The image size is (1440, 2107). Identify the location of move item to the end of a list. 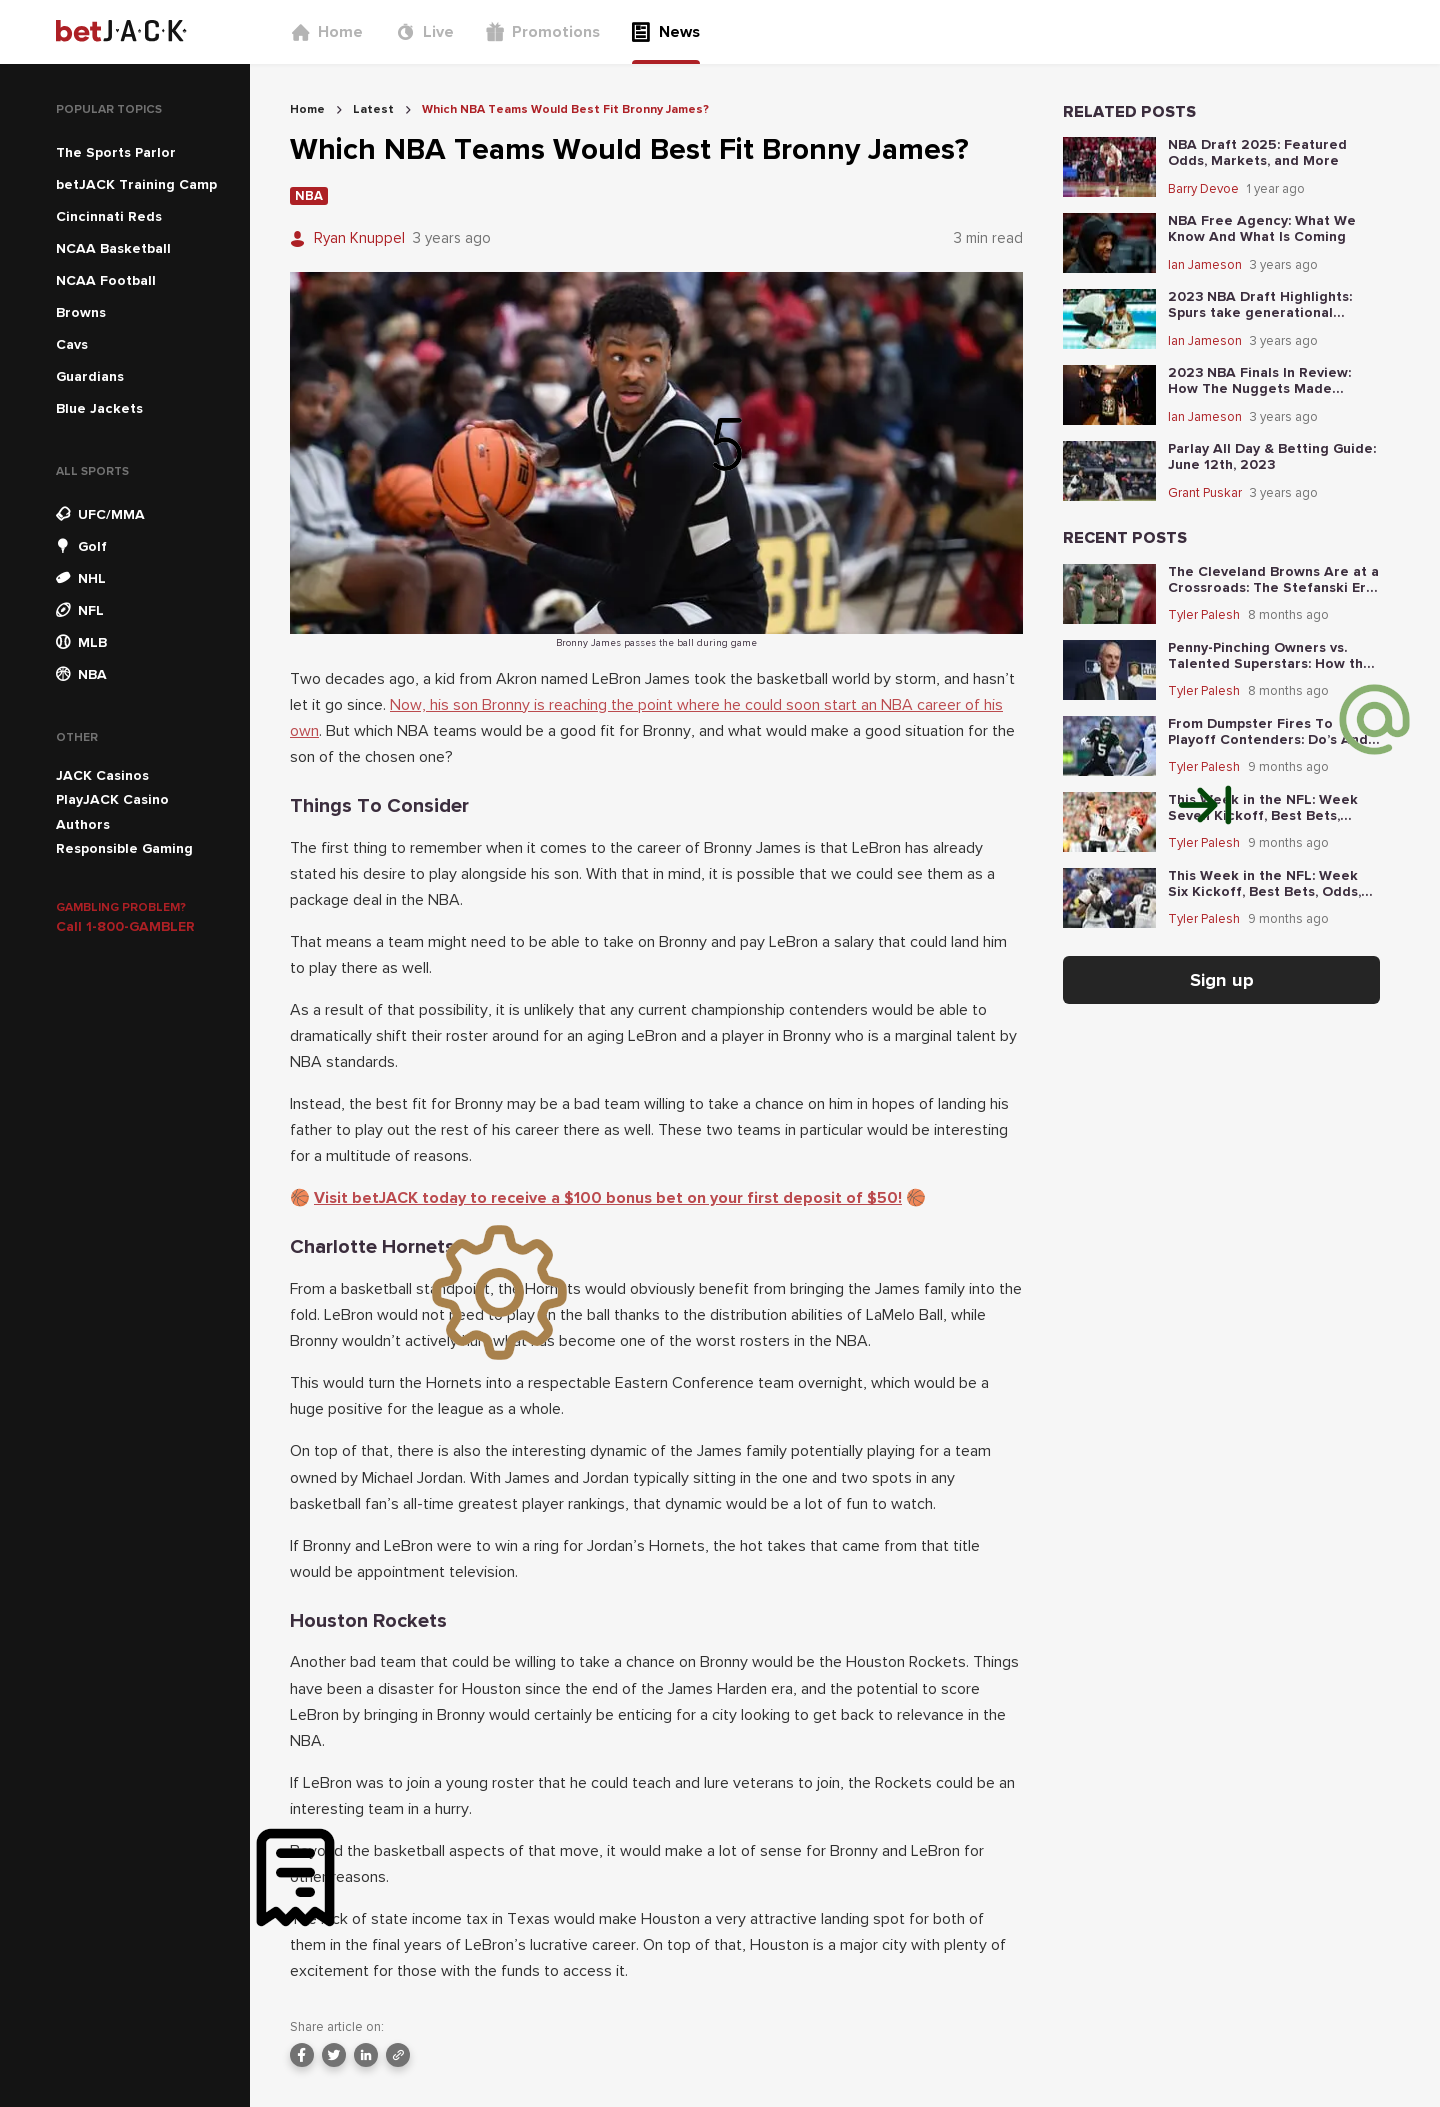
(1206, 805).